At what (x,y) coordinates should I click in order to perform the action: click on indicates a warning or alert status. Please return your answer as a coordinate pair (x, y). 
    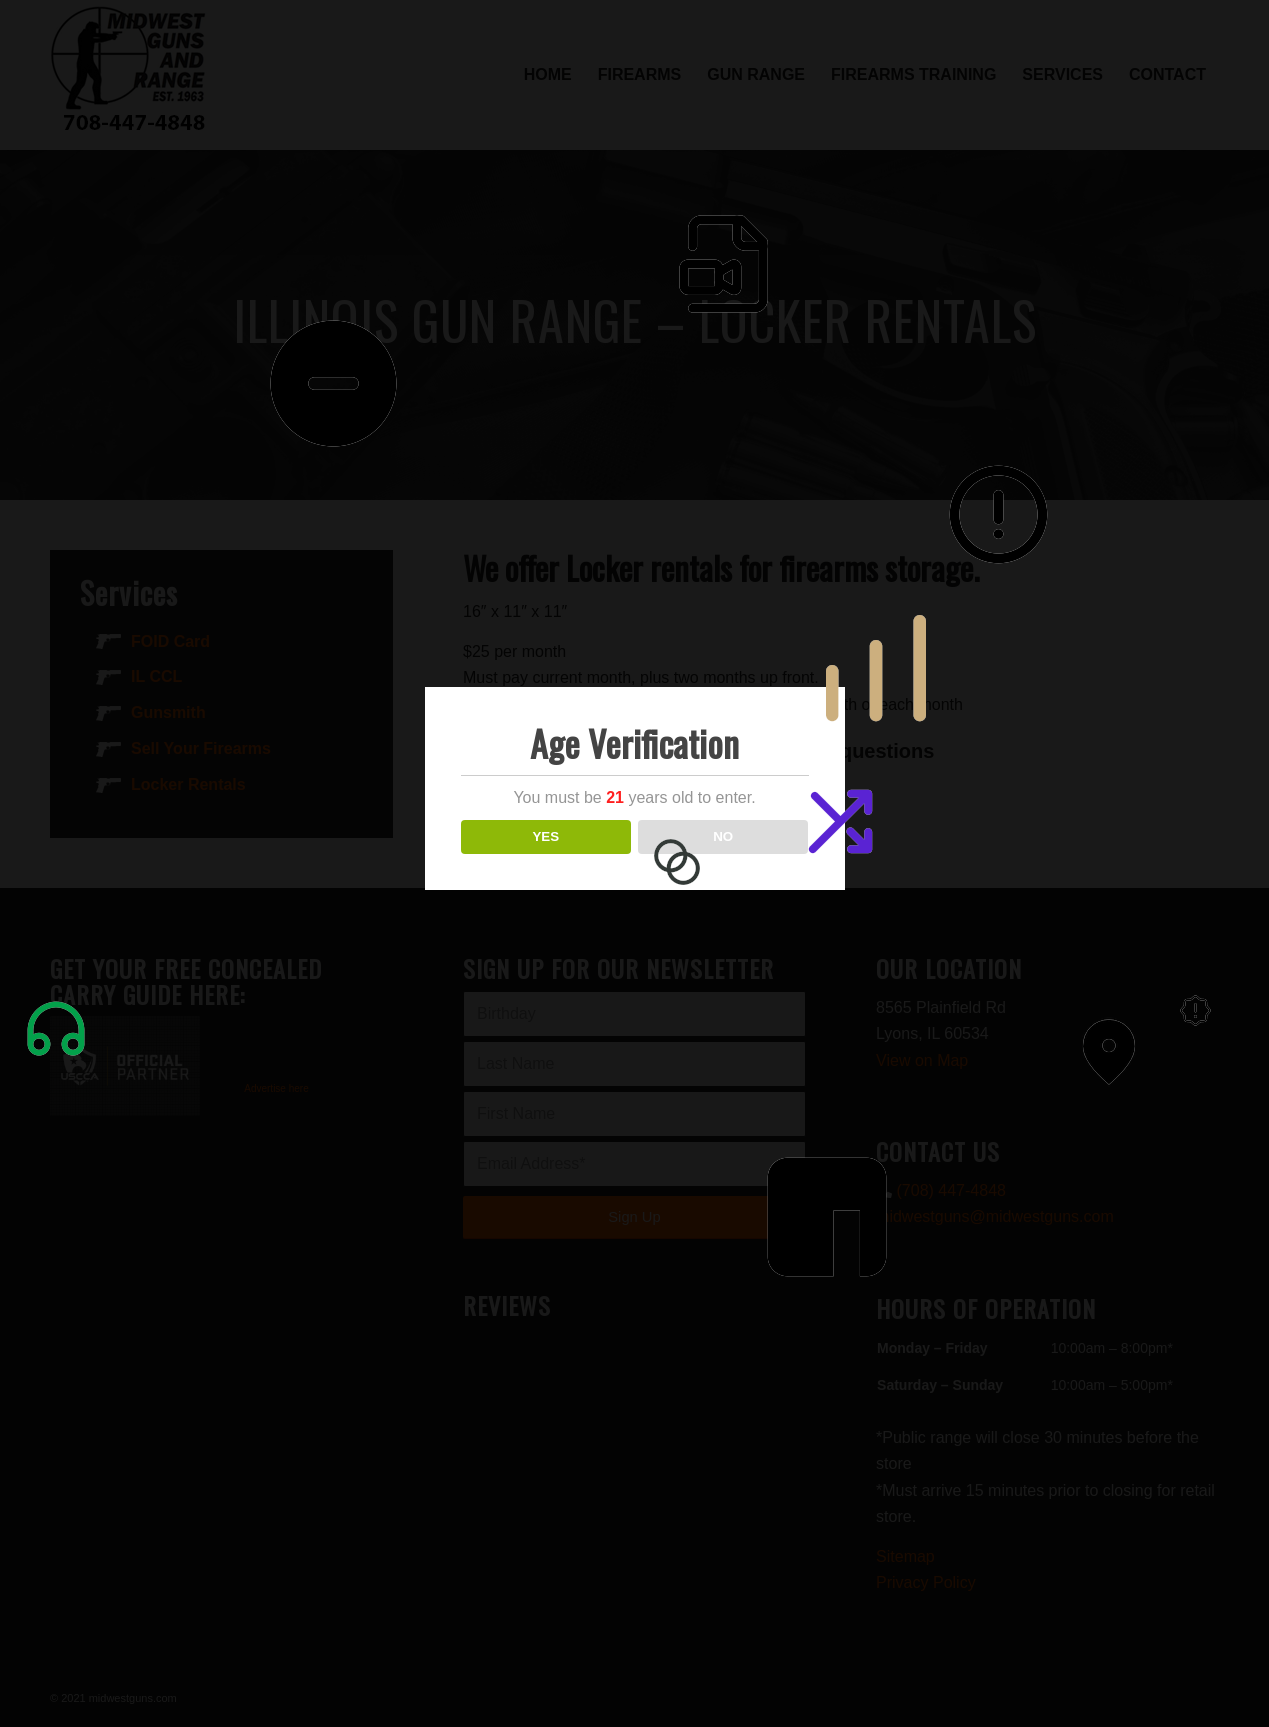
    Looking at the image, I should click on (998, 514).